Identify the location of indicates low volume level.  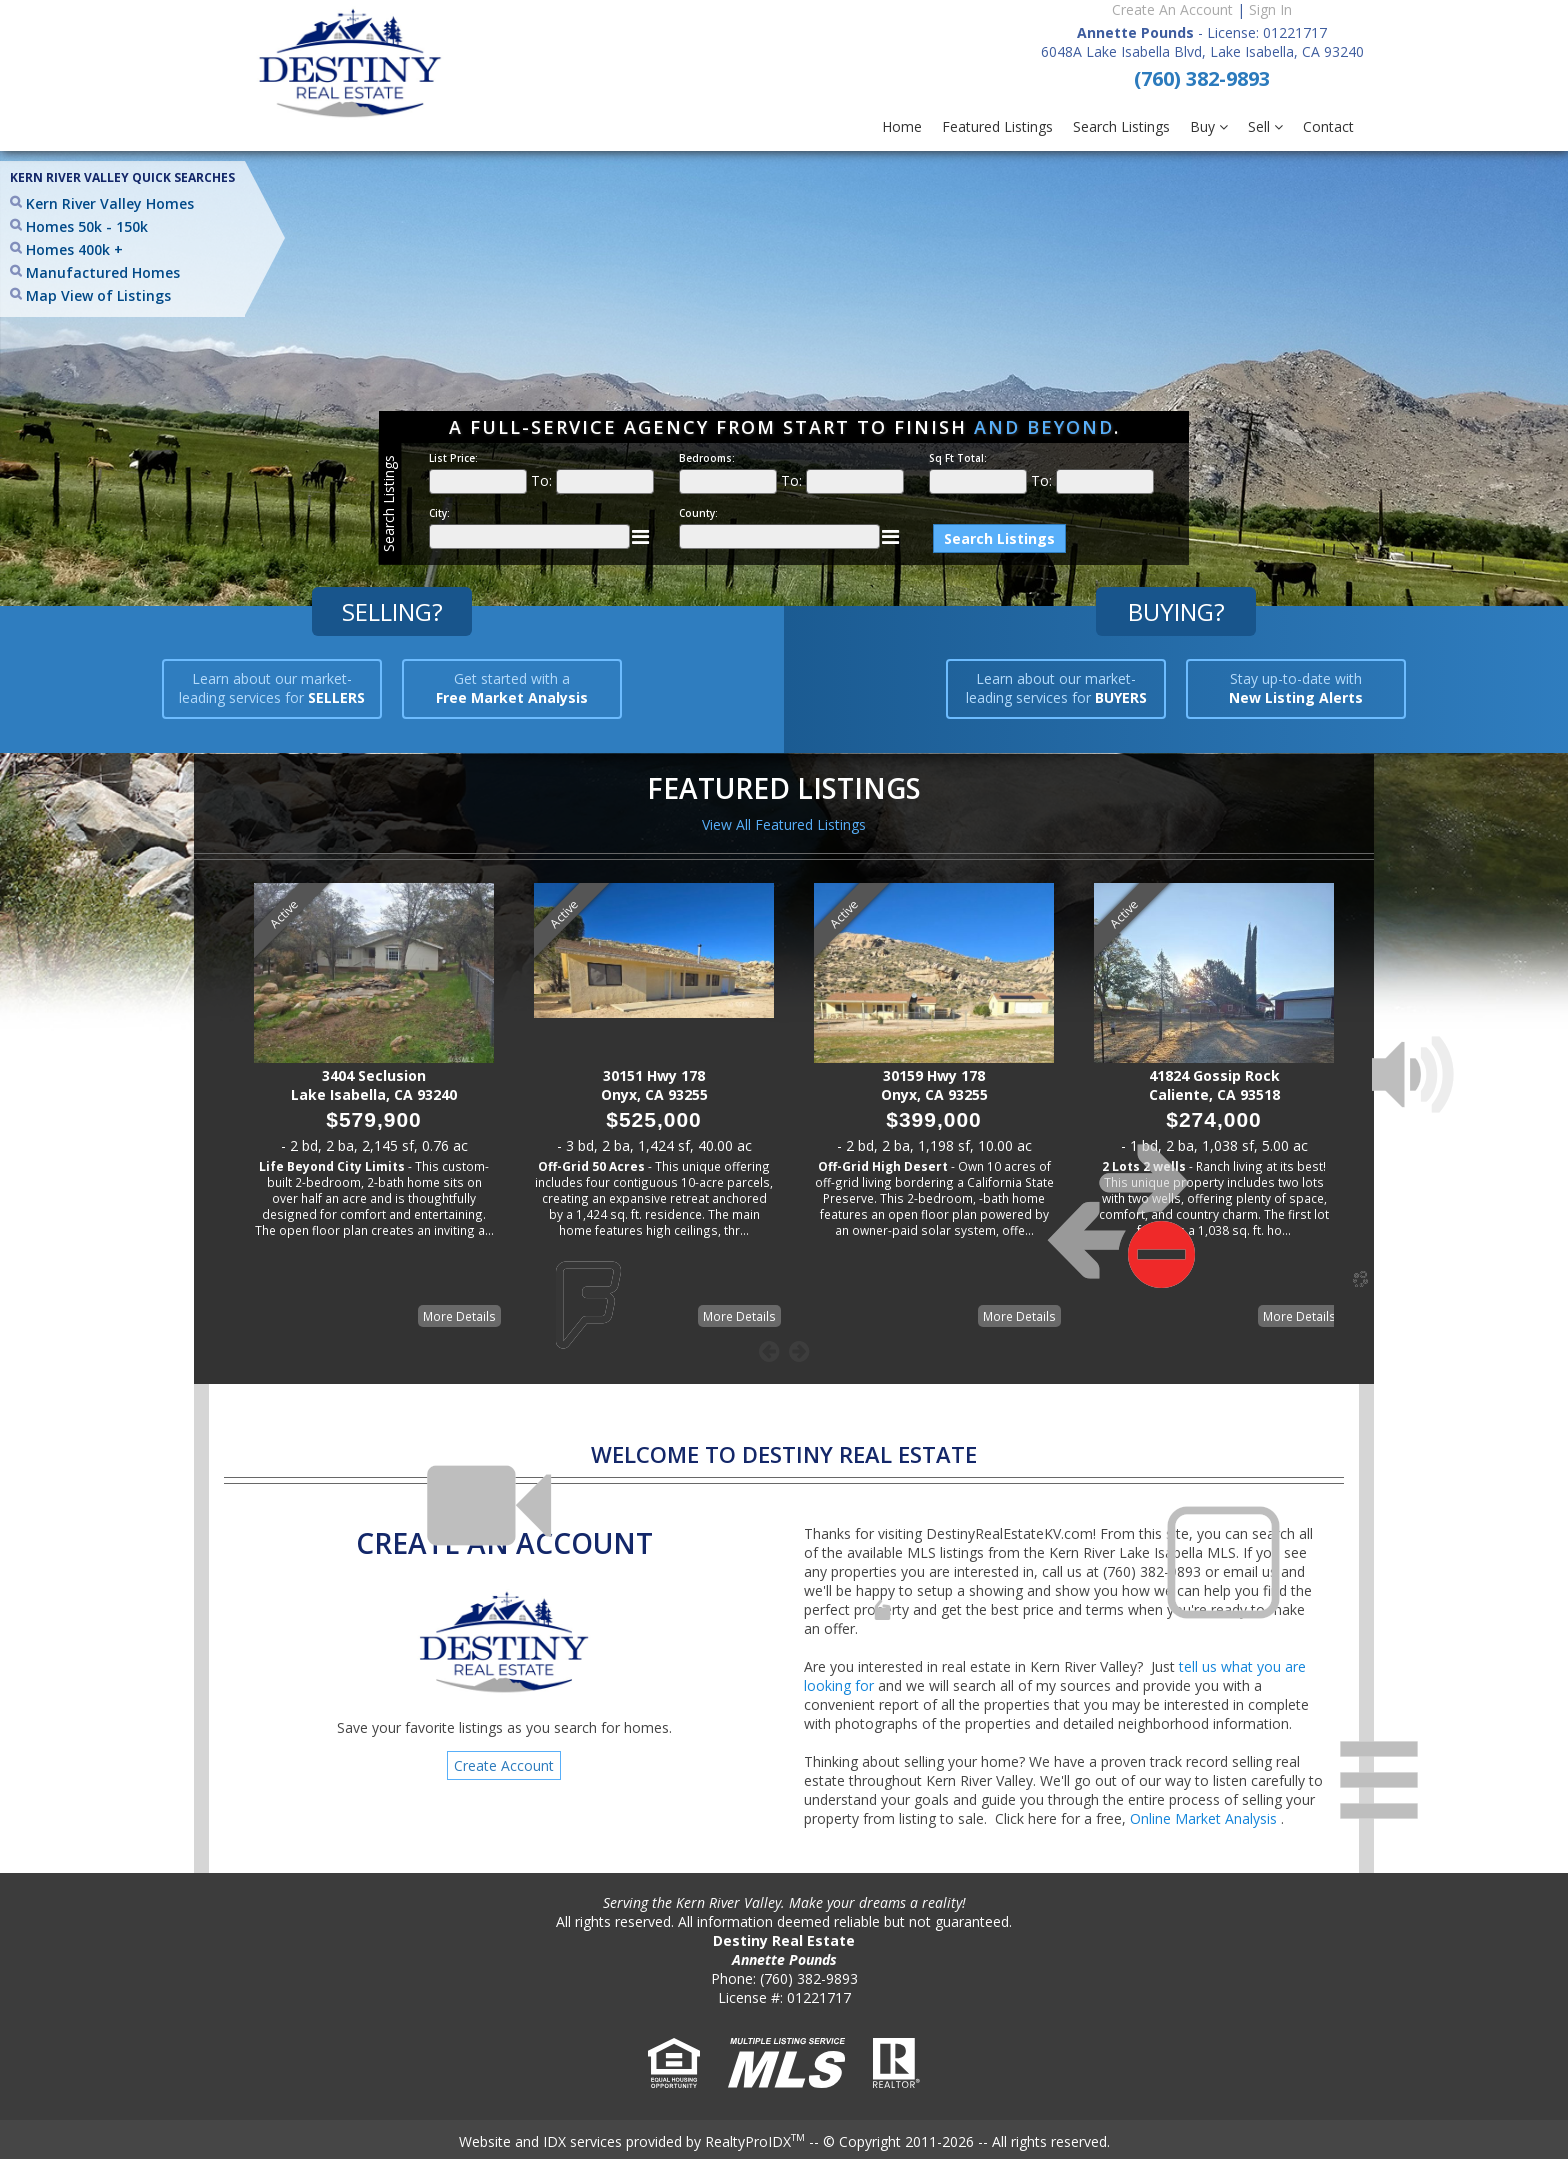
(1415, 1074).